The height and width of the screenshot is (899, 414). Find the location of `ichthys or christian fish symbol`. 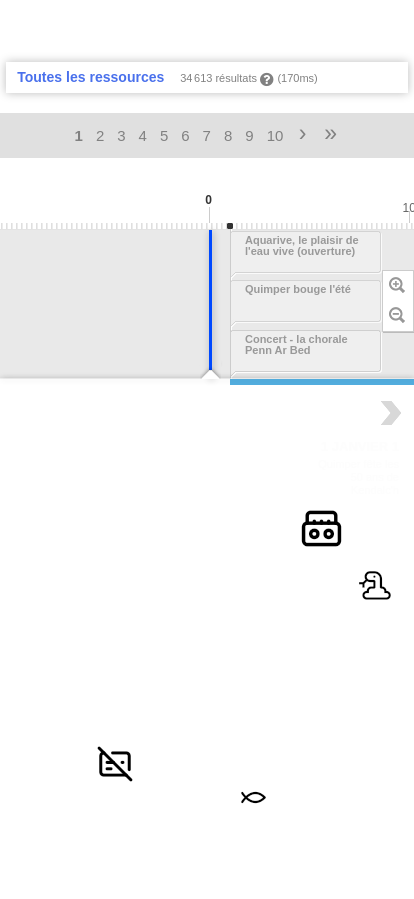

ichthys or christian fish symbol is located at coordinates (253, 797).